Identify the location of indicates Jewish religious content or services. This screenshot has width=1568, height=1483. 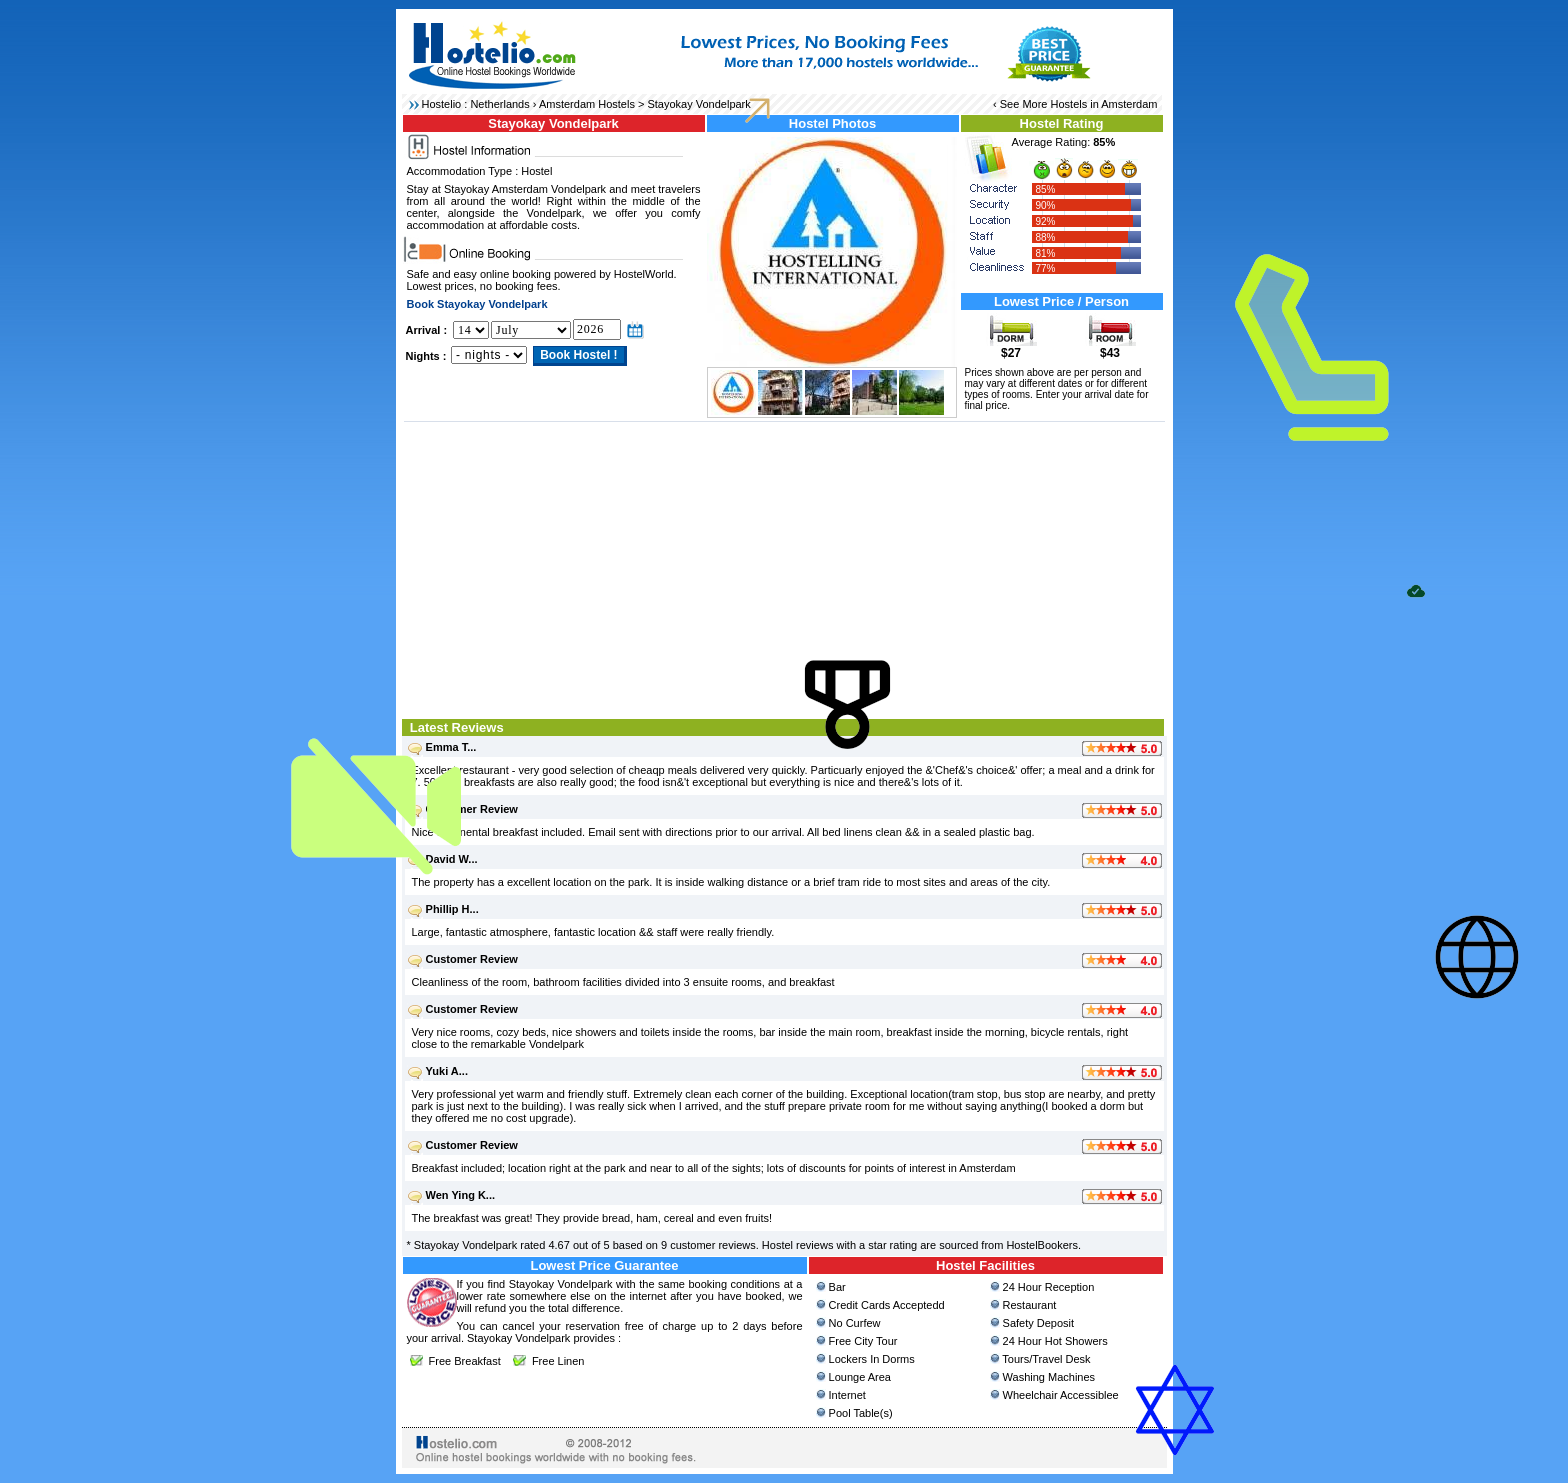
(1175, 1410).